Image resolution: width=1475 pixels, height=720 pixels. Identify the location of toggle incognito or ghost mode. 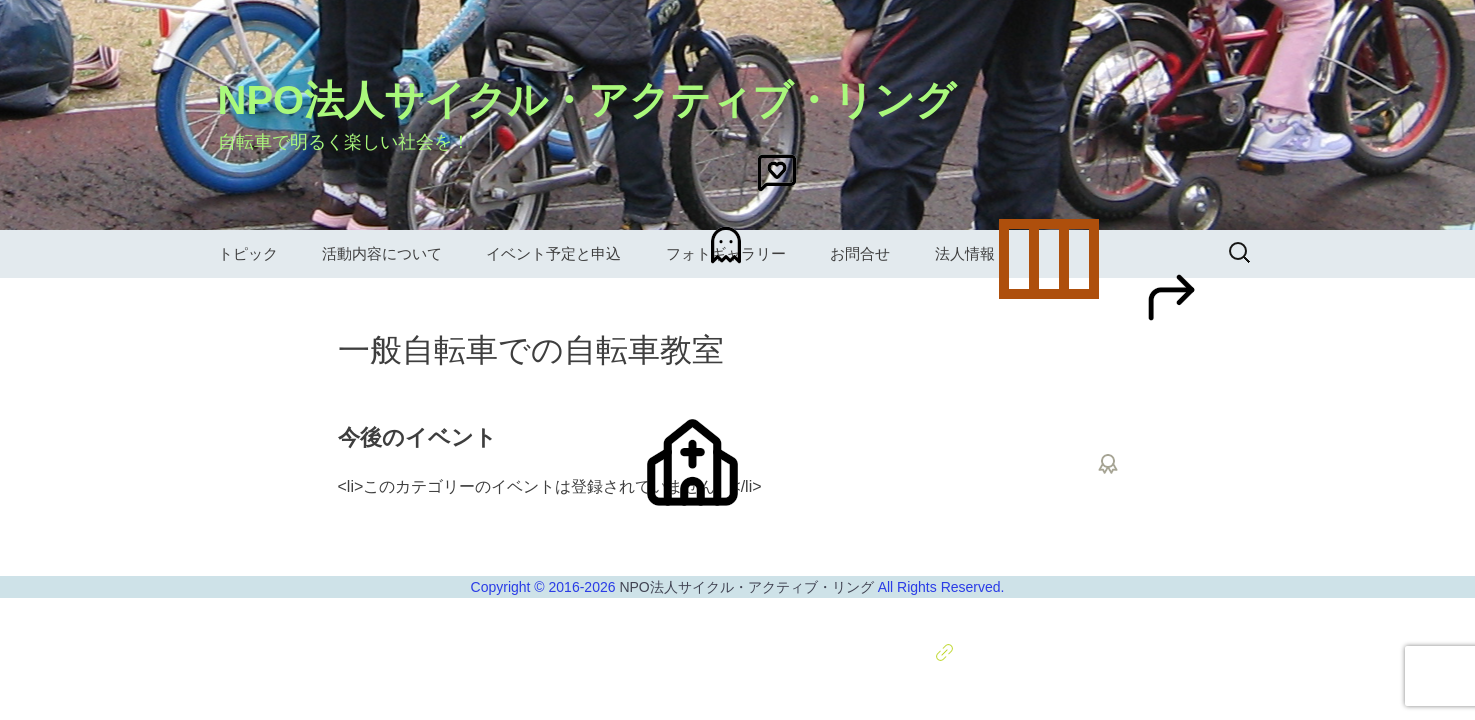
(726, 245).